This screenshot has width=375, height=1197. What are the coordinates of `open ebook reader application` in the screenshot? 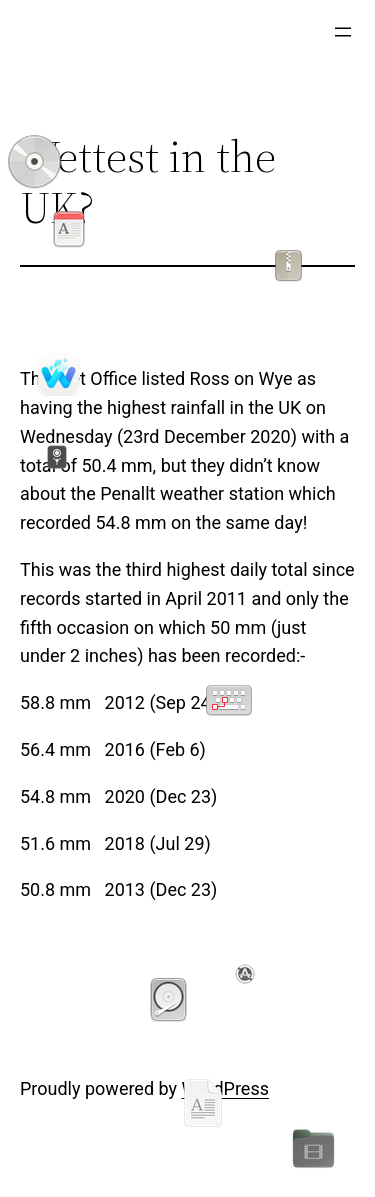 It's located at (69, 229).